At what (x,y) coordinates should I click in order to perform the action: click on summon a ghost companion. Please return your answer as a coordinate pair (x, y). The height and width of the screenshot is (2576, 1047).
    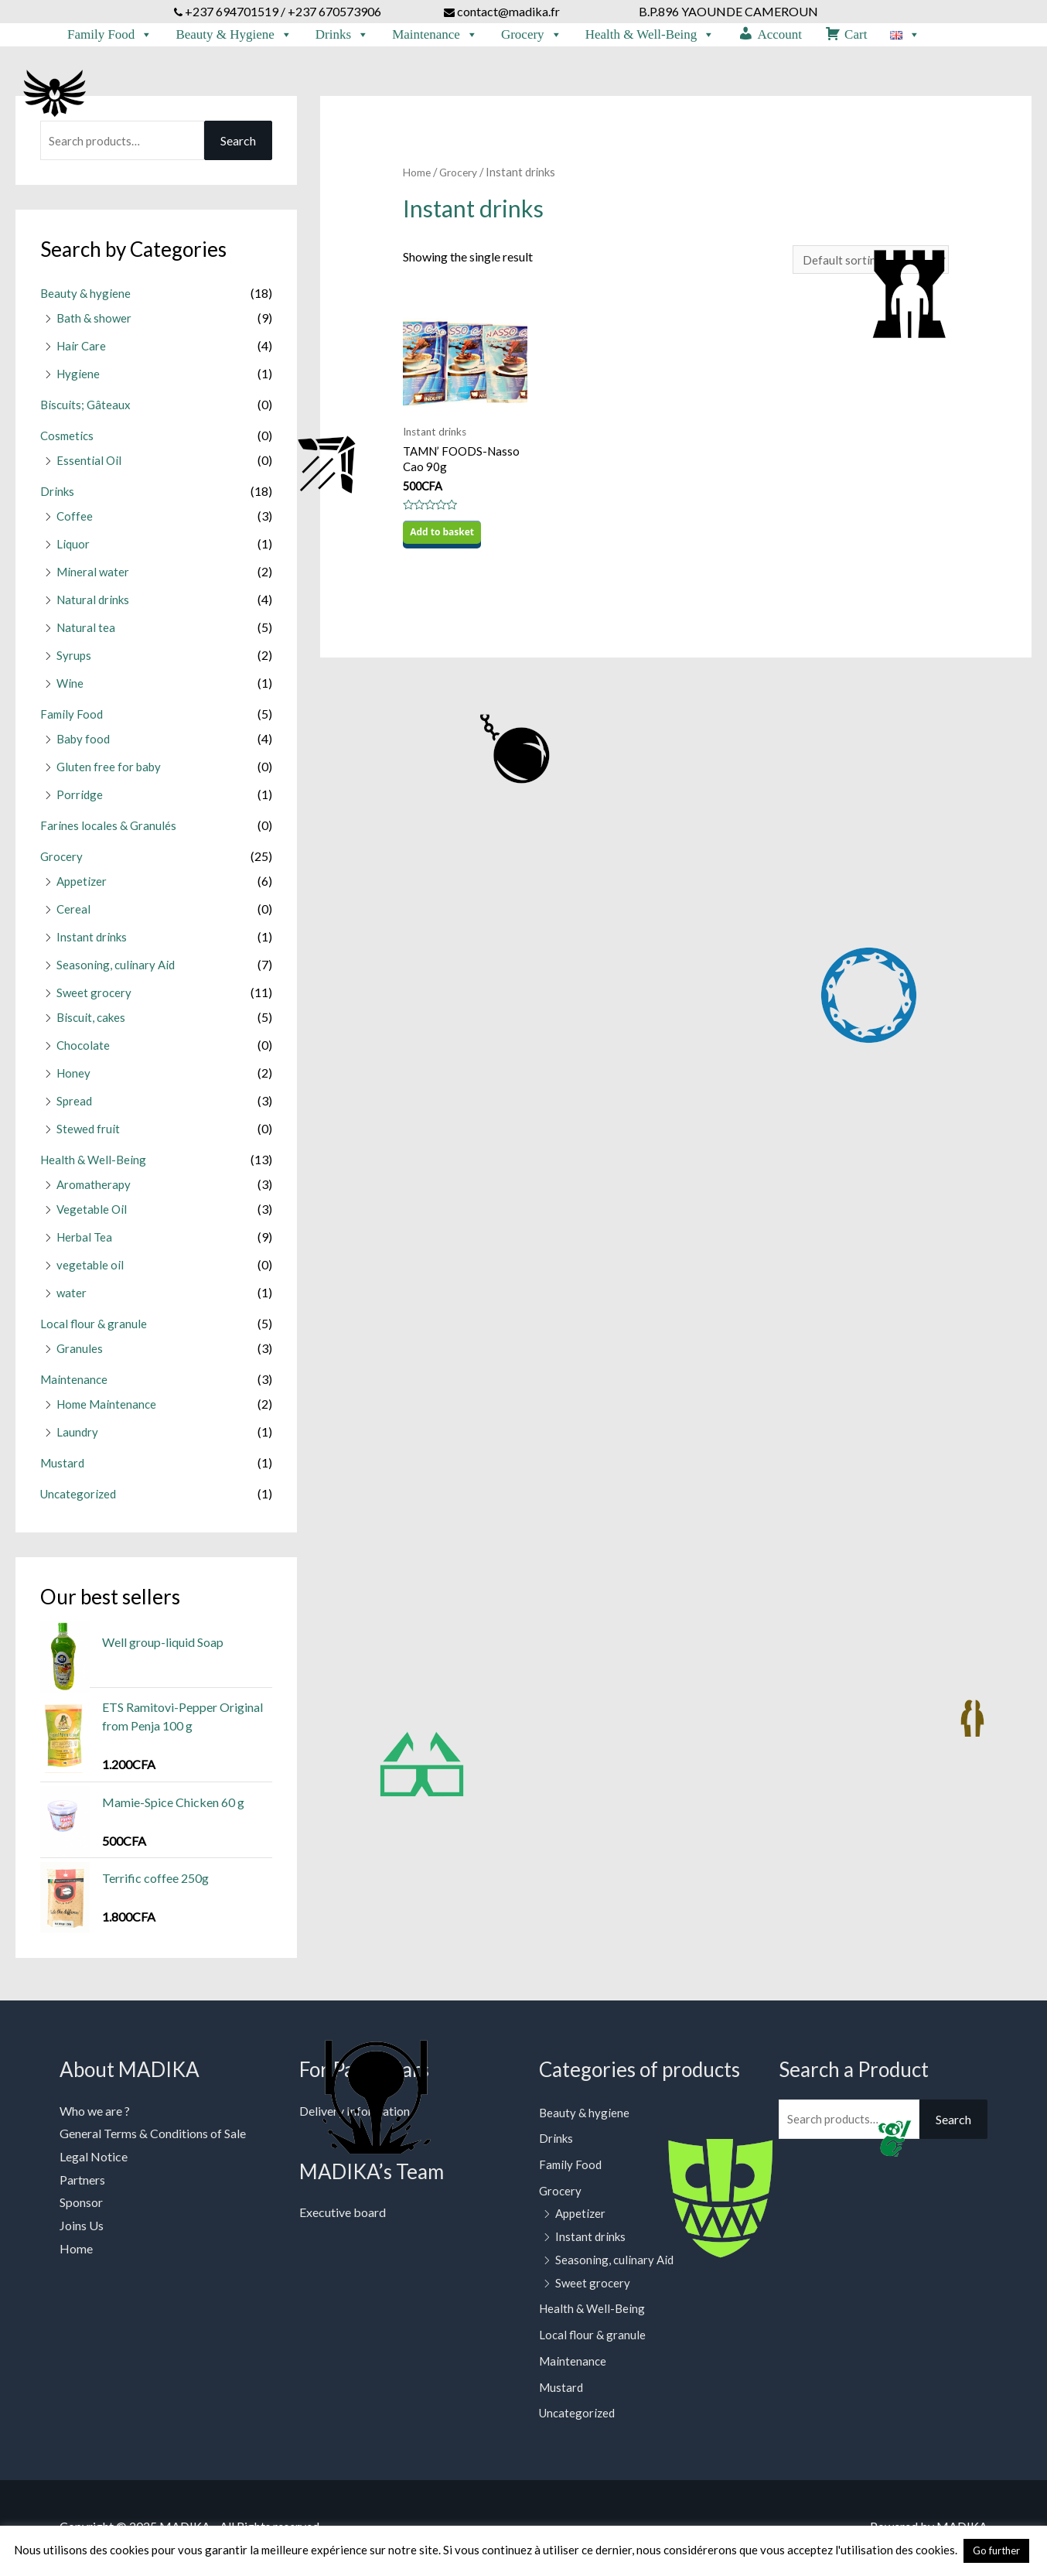
    Looking at the image, I should click on (973, 1718).